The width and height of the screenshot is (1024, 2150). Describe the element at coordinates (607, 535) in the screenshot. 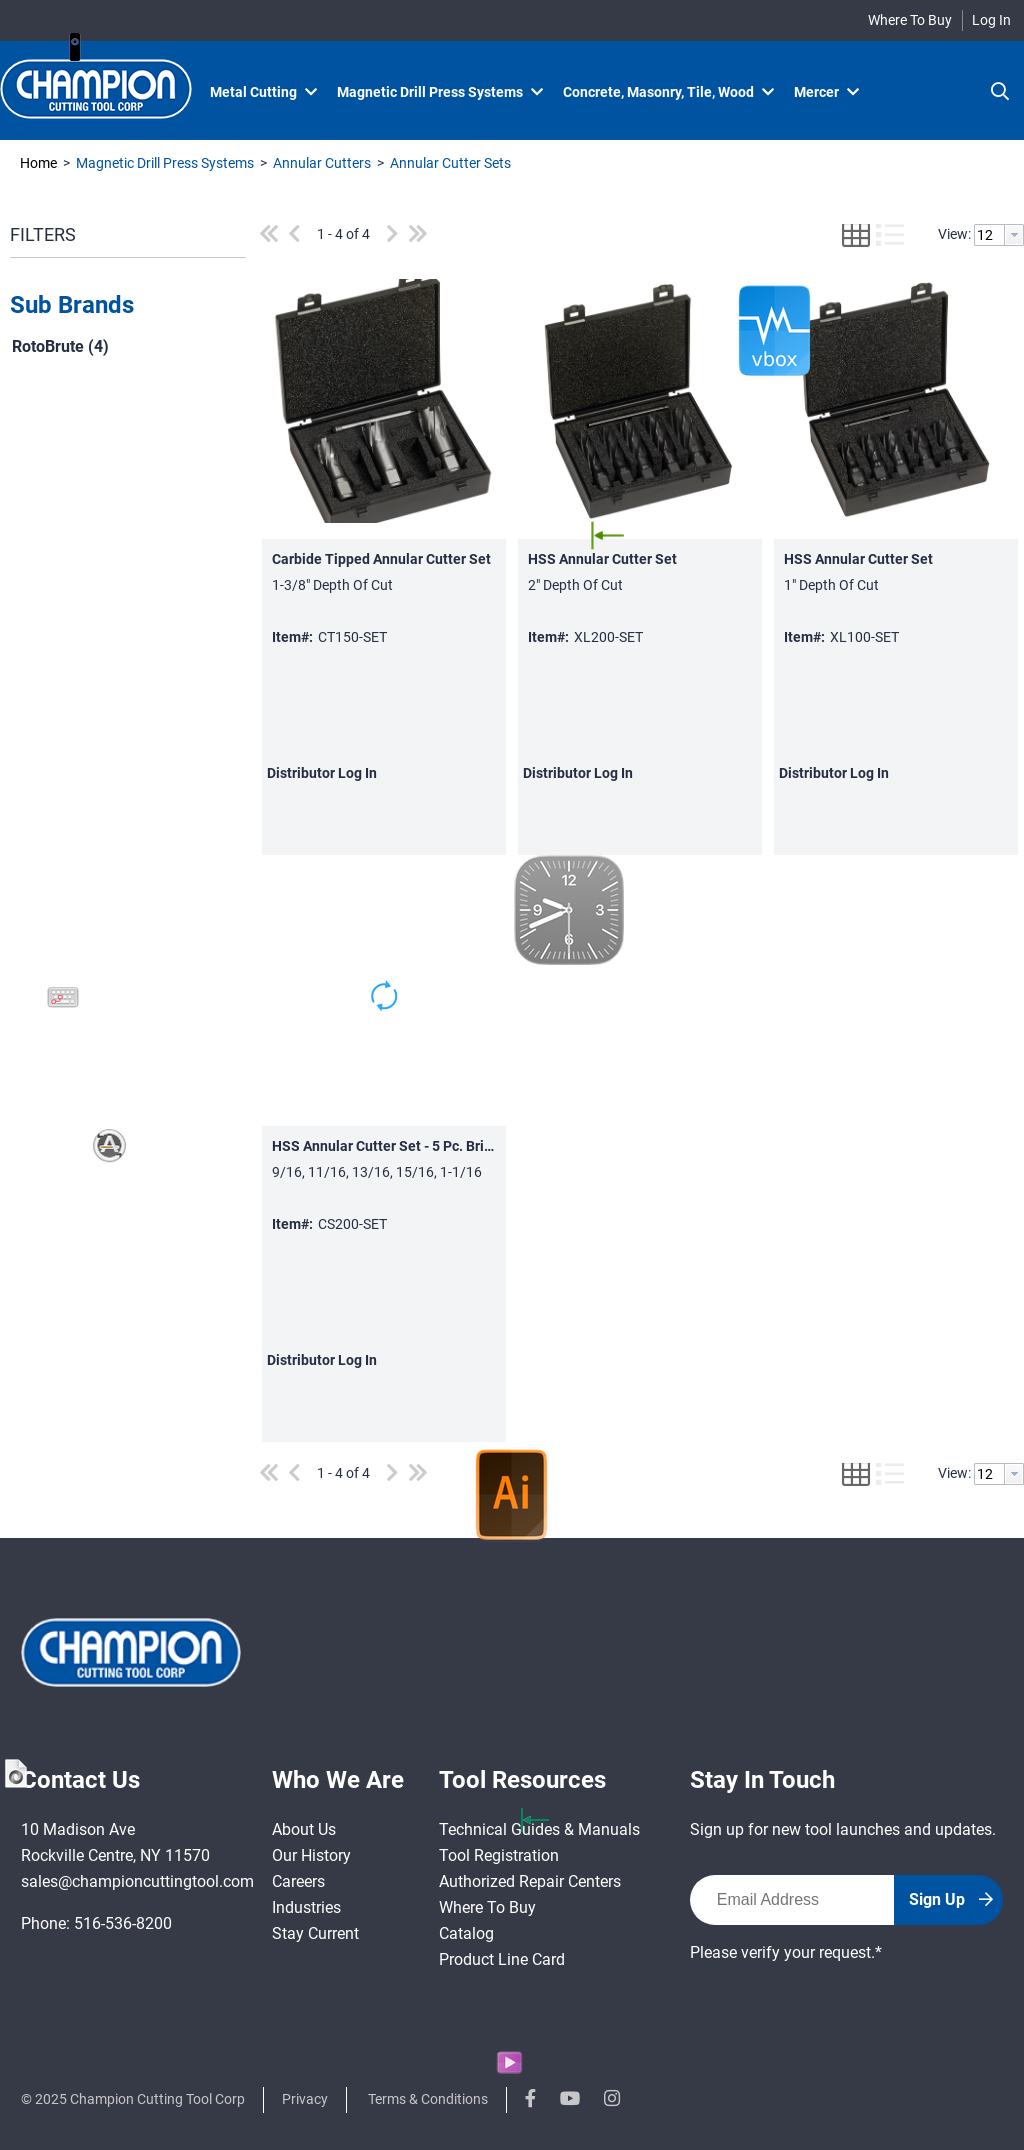

I see `go to the first item in a list or sequence` at that location.